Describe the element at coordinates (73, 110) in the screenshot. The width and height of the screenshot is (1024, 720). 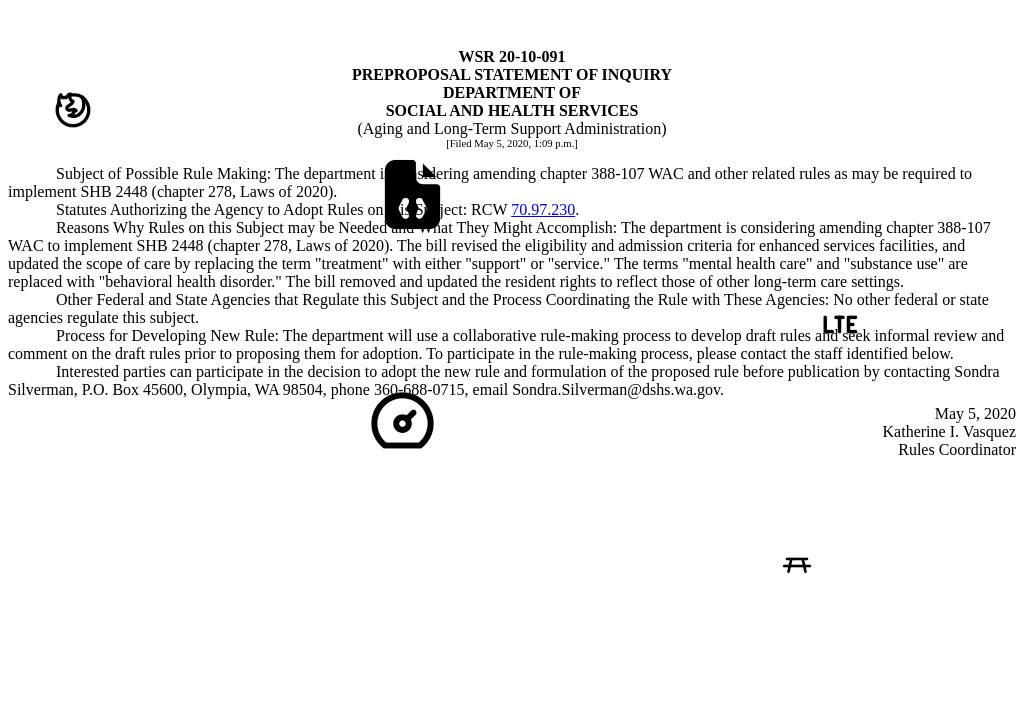
I see `open link in Firefox browser` at that location.